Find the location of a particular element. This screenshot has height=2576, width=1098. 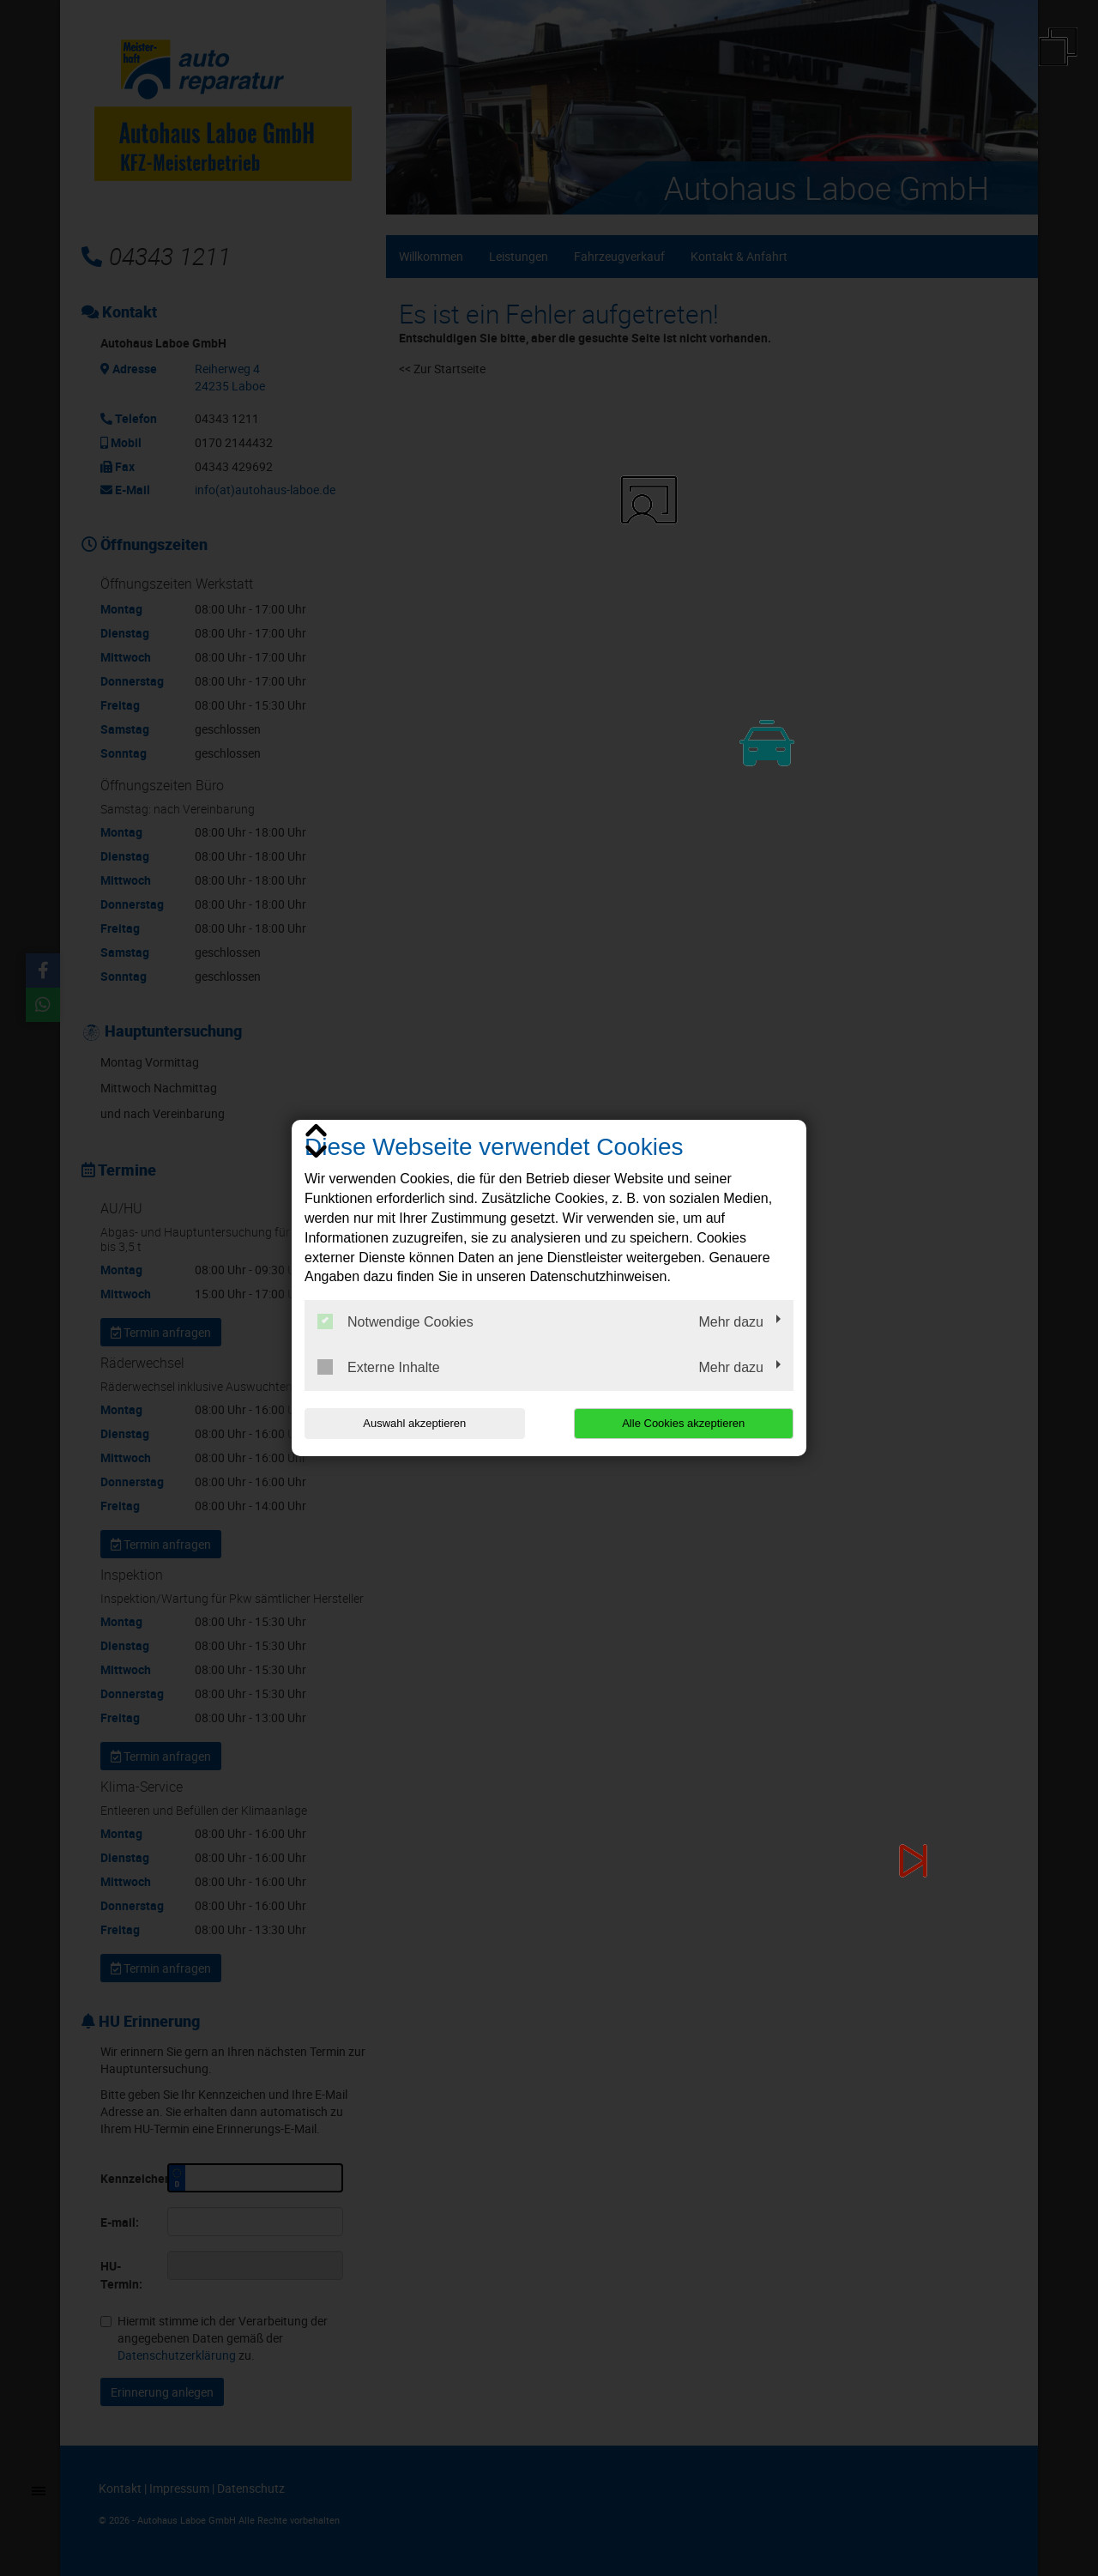

skip to the next track or video is located at coordinates (913, 1860).